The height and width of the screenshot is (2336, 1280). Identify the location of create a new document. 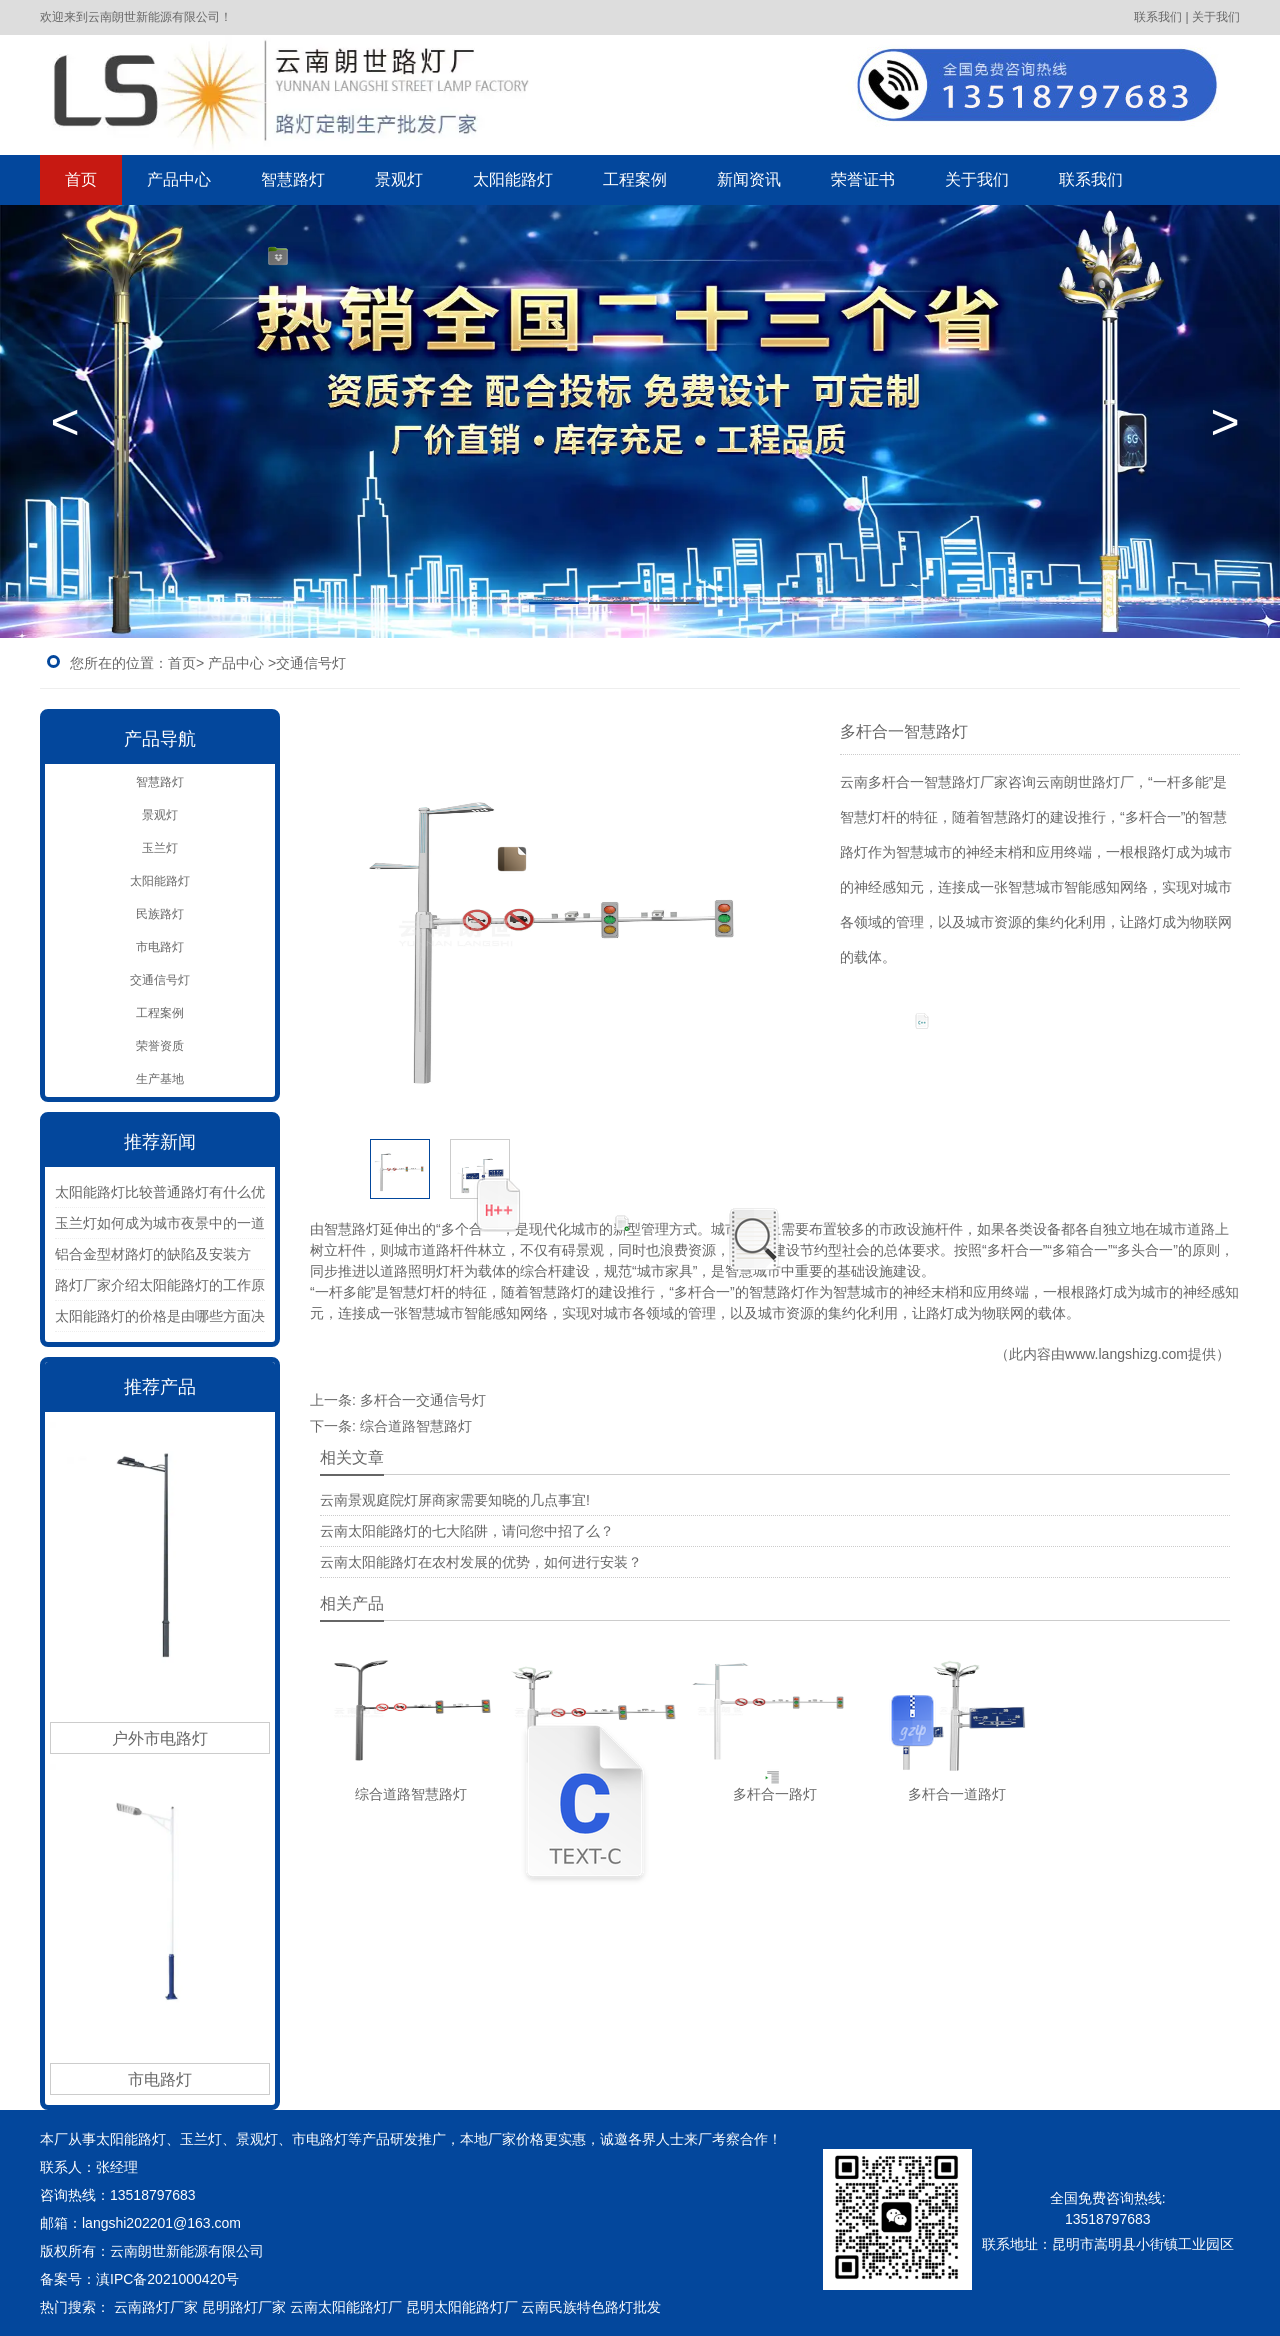
(622, 1223).